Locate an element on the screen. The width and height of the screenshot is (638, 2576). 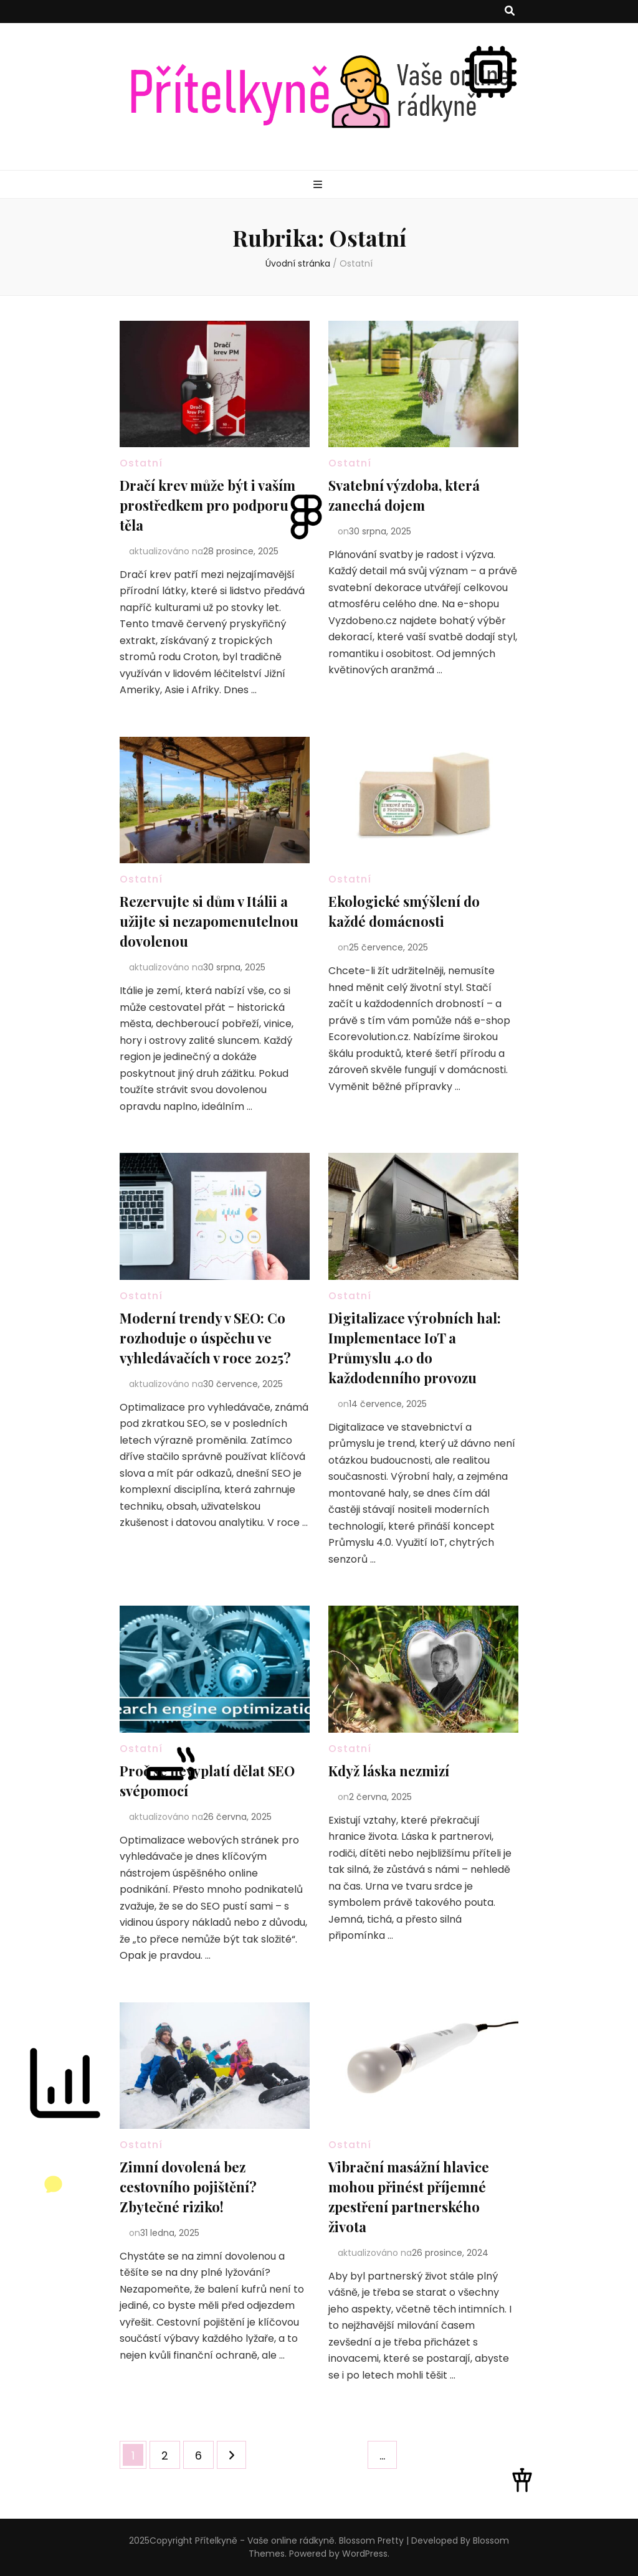
open chat or messaging is located at coordinates (53, 2184).